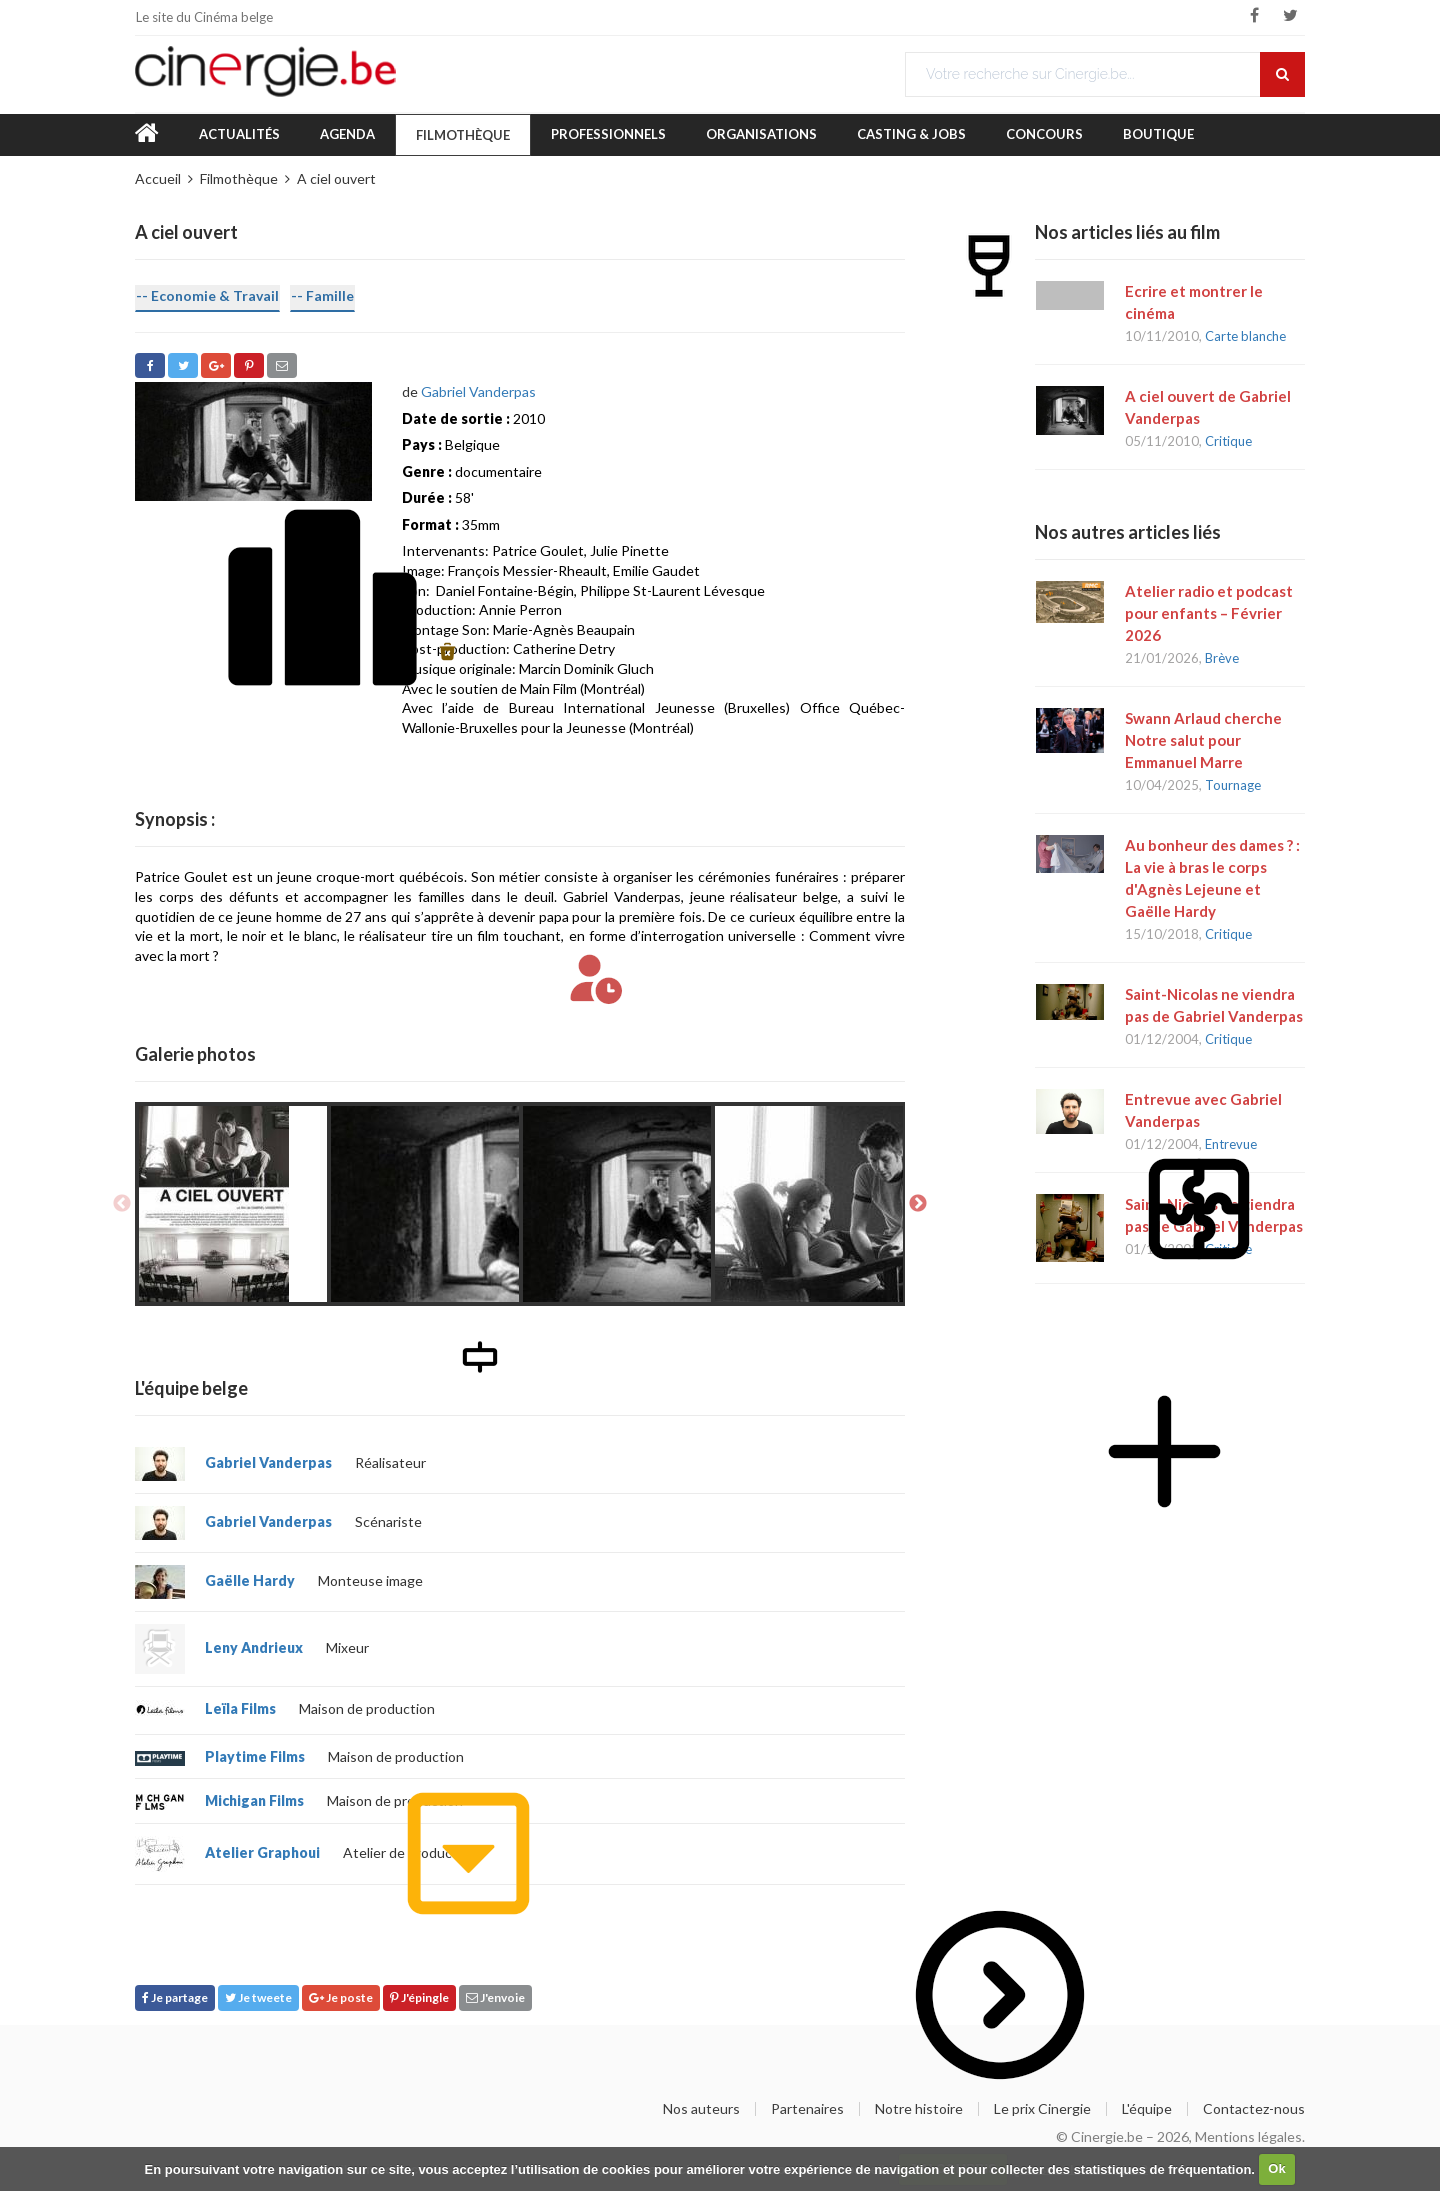 Image resolution: width=1440 pixels, height=2191 pixels. What do you see at coordinates (468, 1853) in the screenshot?
I see `open a dropdown menu` at bounding box center [468, 1853].